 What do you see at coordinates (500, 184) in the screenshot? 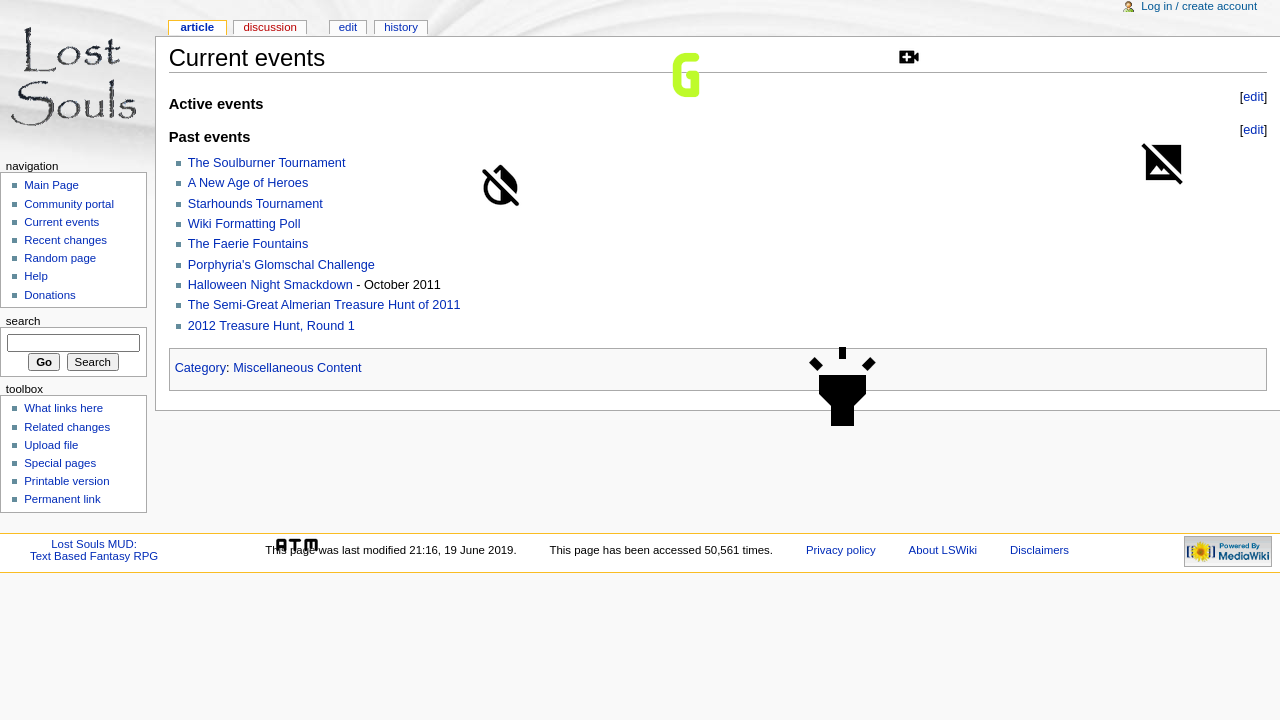
I see `disable color inversion mode` at bounding box center [500, 184].